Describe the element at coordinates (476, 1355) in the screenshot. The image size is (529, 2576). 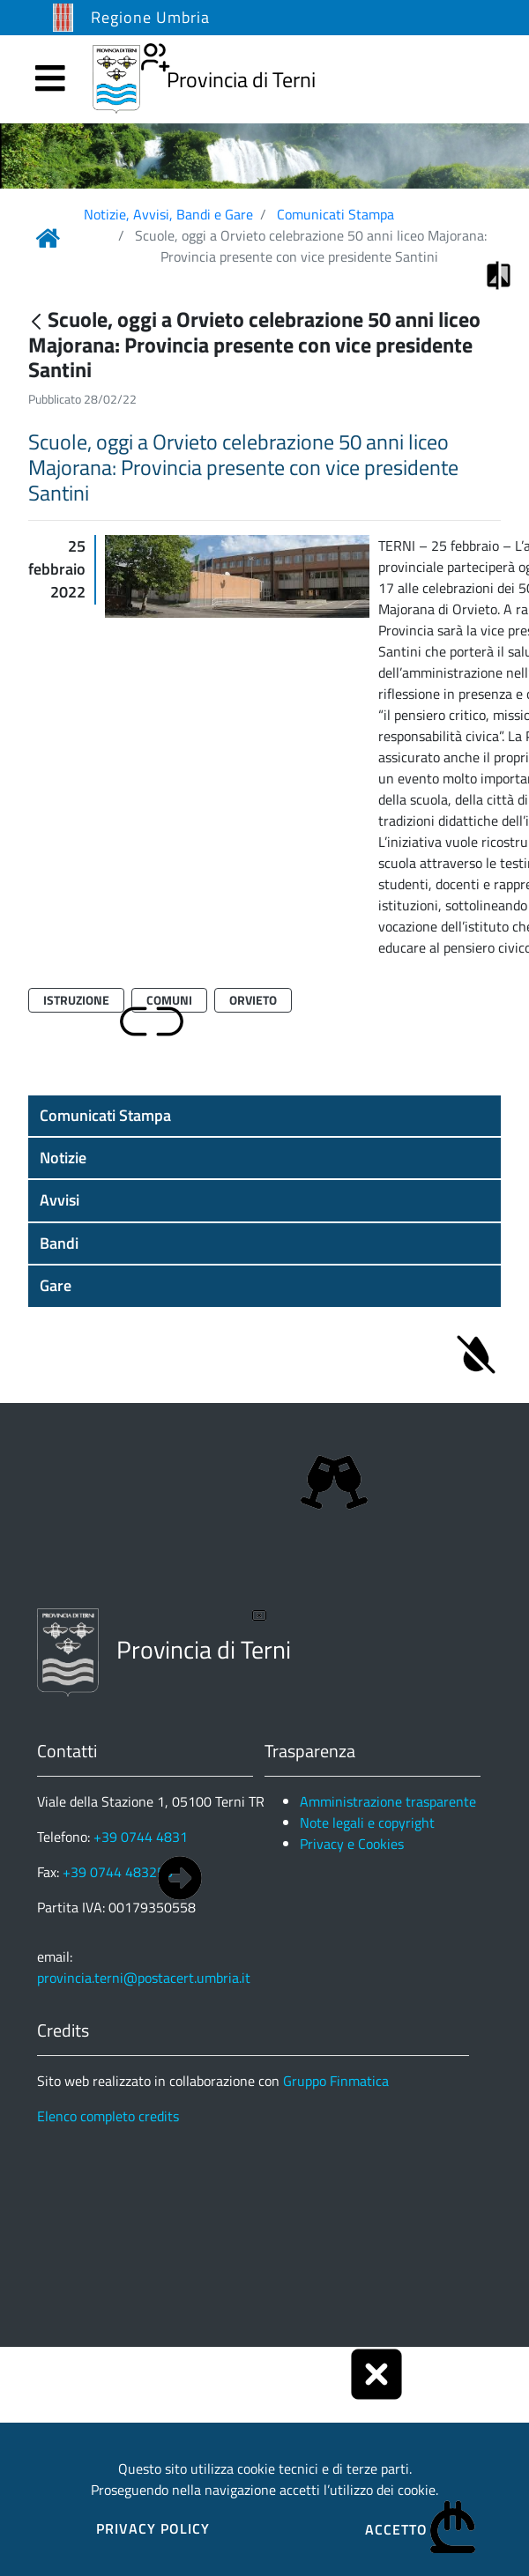
I see `disable water or liquid detection` at that location.